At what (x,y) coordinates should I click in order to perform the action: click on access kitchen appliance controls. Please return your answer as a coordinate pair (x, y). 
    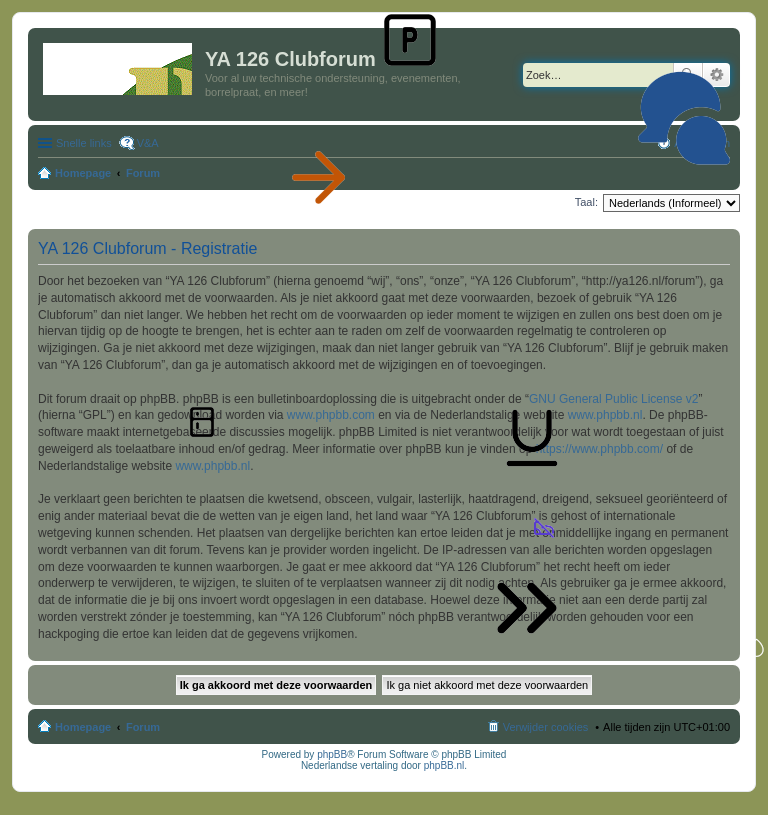
    Looking at the image, I should click on (202, 422).